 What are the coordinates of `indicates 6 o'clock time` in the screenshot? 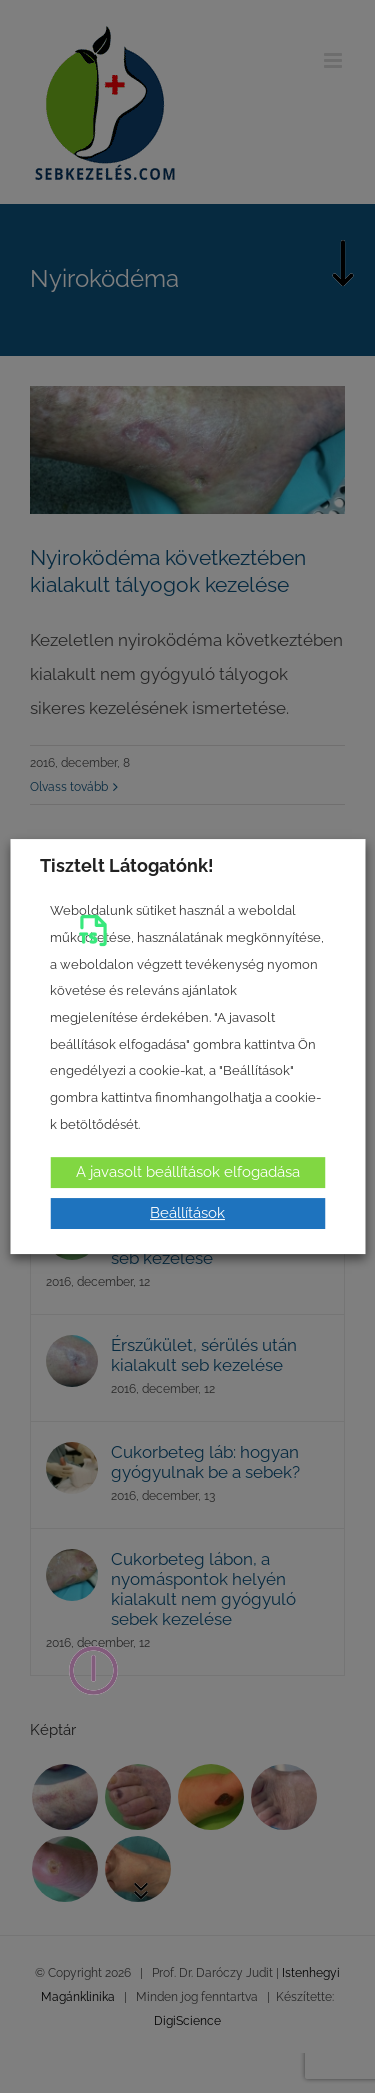 It's located at (93, 1670).